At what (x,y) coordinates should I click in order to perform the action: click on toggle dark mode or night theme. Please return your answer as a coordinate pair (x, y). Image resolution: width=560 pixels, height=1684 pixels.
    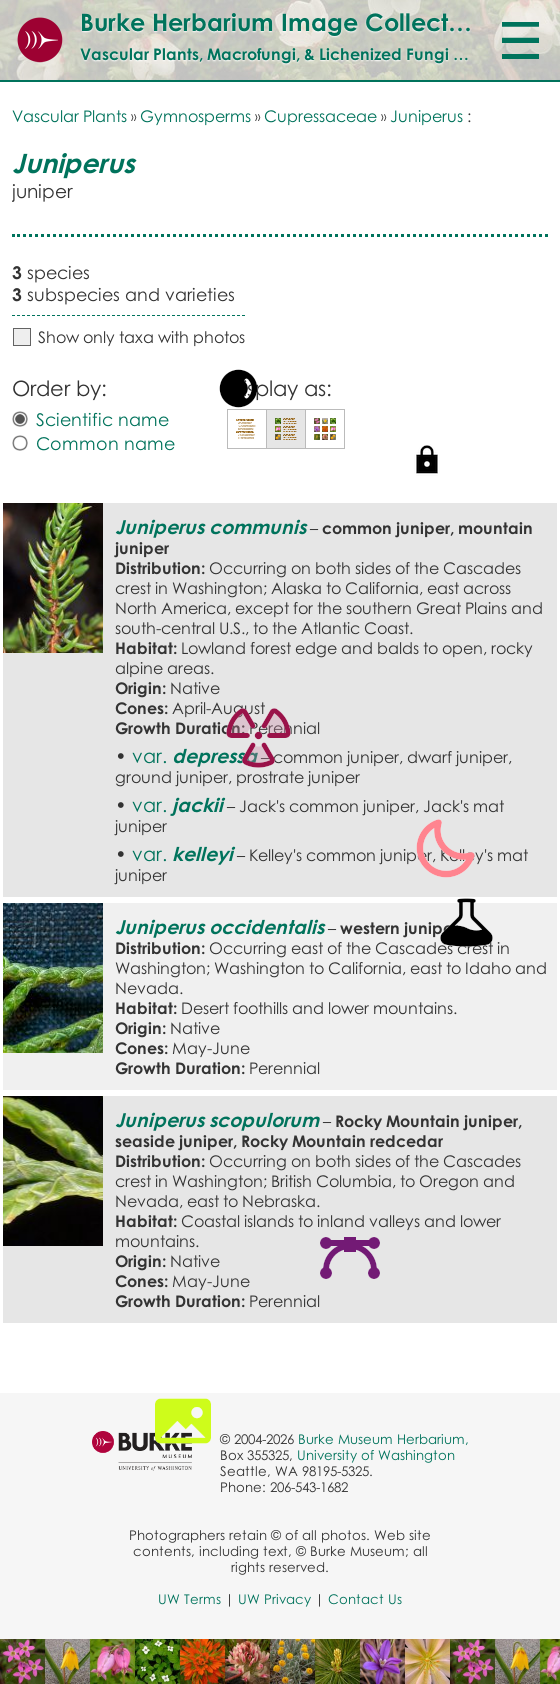
    Looking at the image, I should click on (444, 850).